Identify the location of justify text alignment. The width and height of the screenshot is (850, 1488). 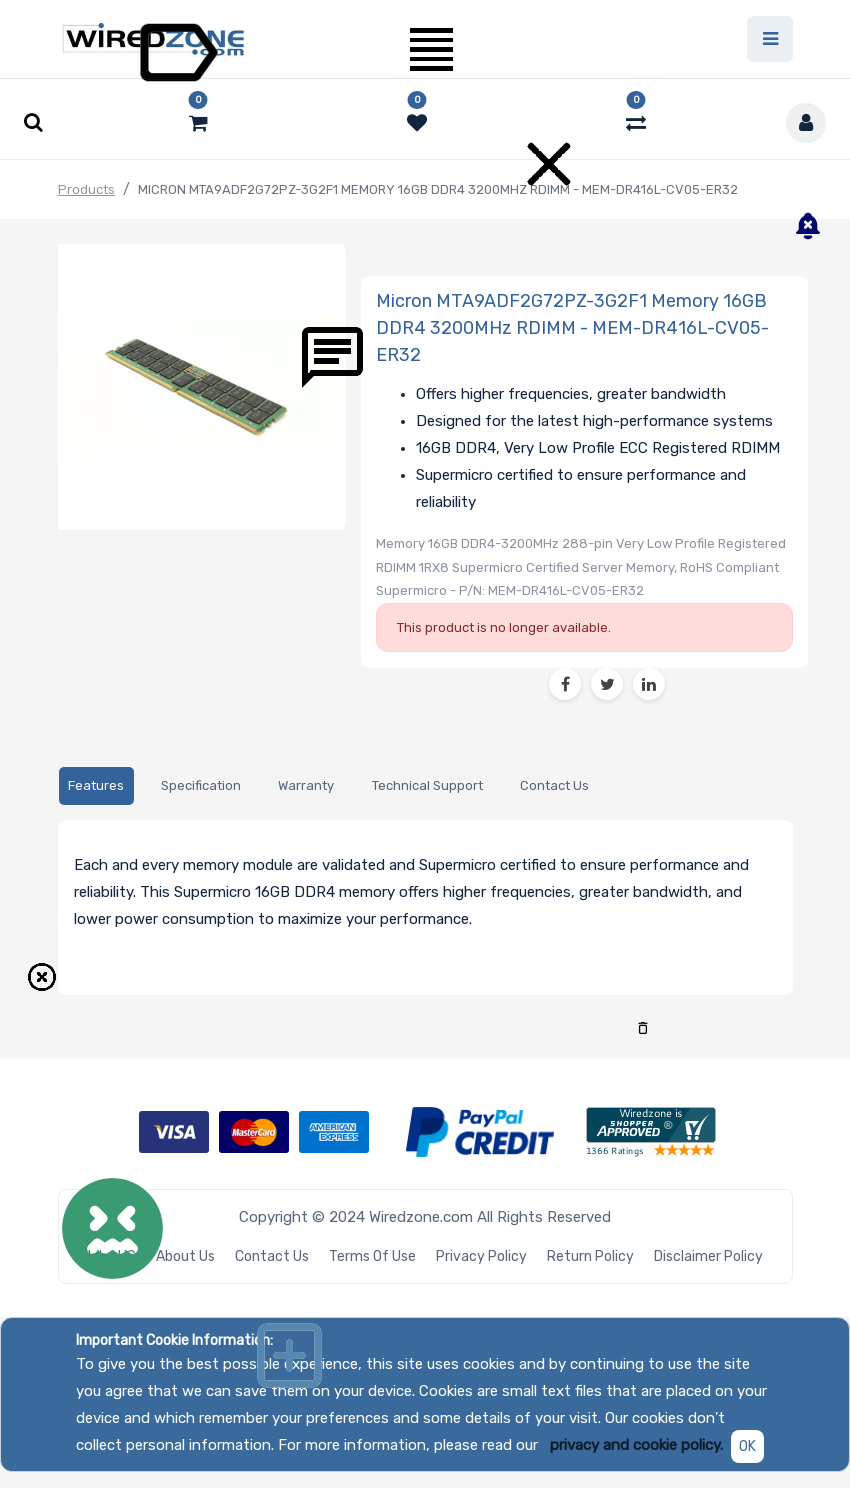
(431, 49).